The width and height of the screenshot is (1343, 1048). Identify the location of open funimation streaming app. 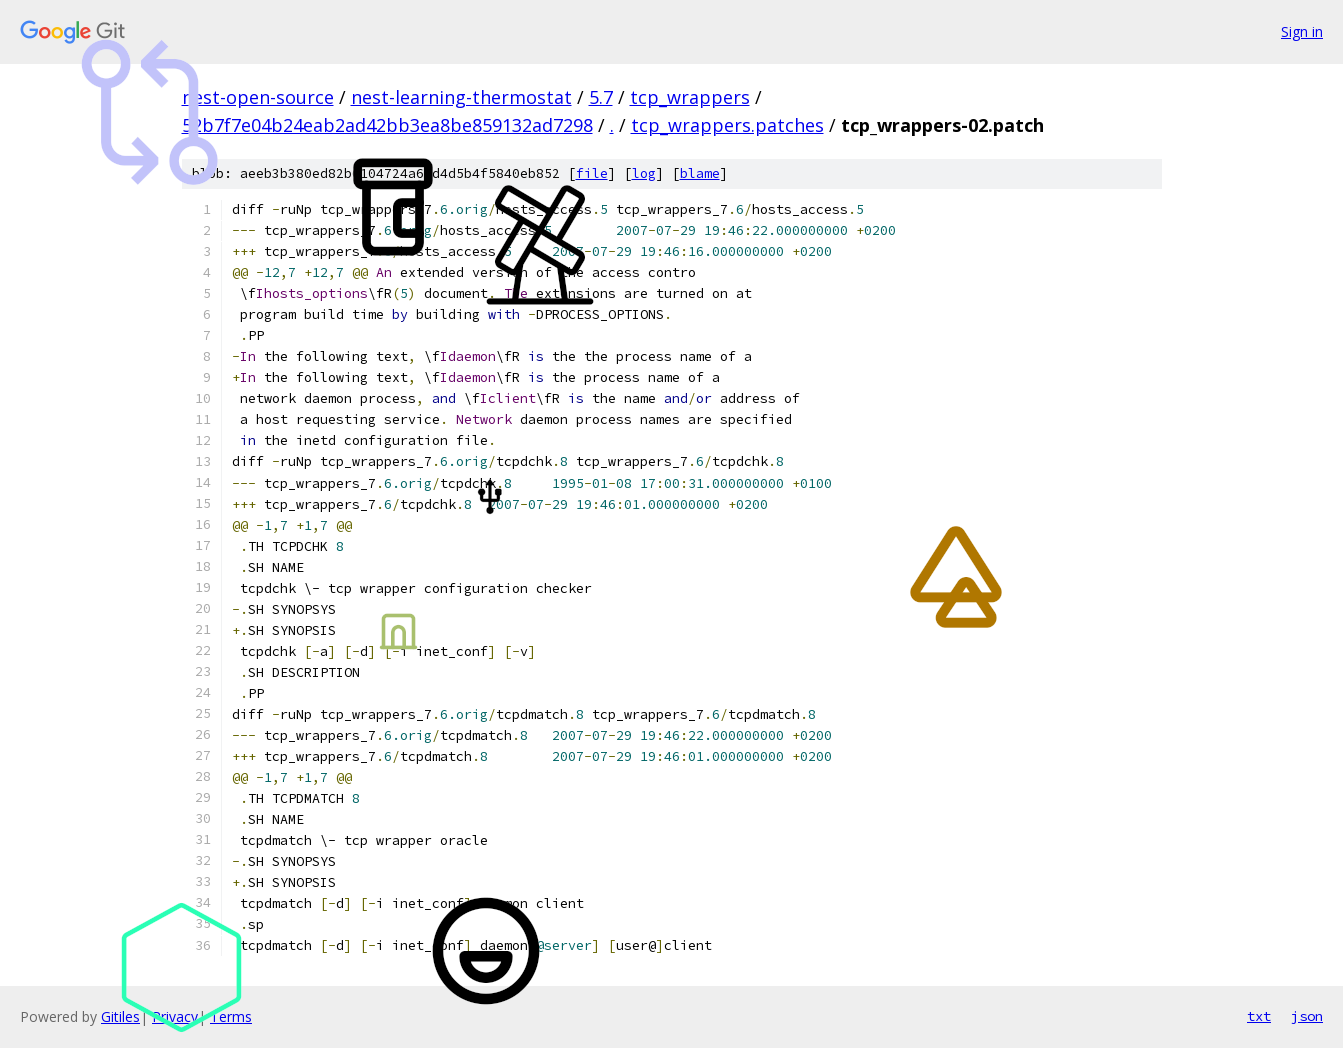
(486, 951).